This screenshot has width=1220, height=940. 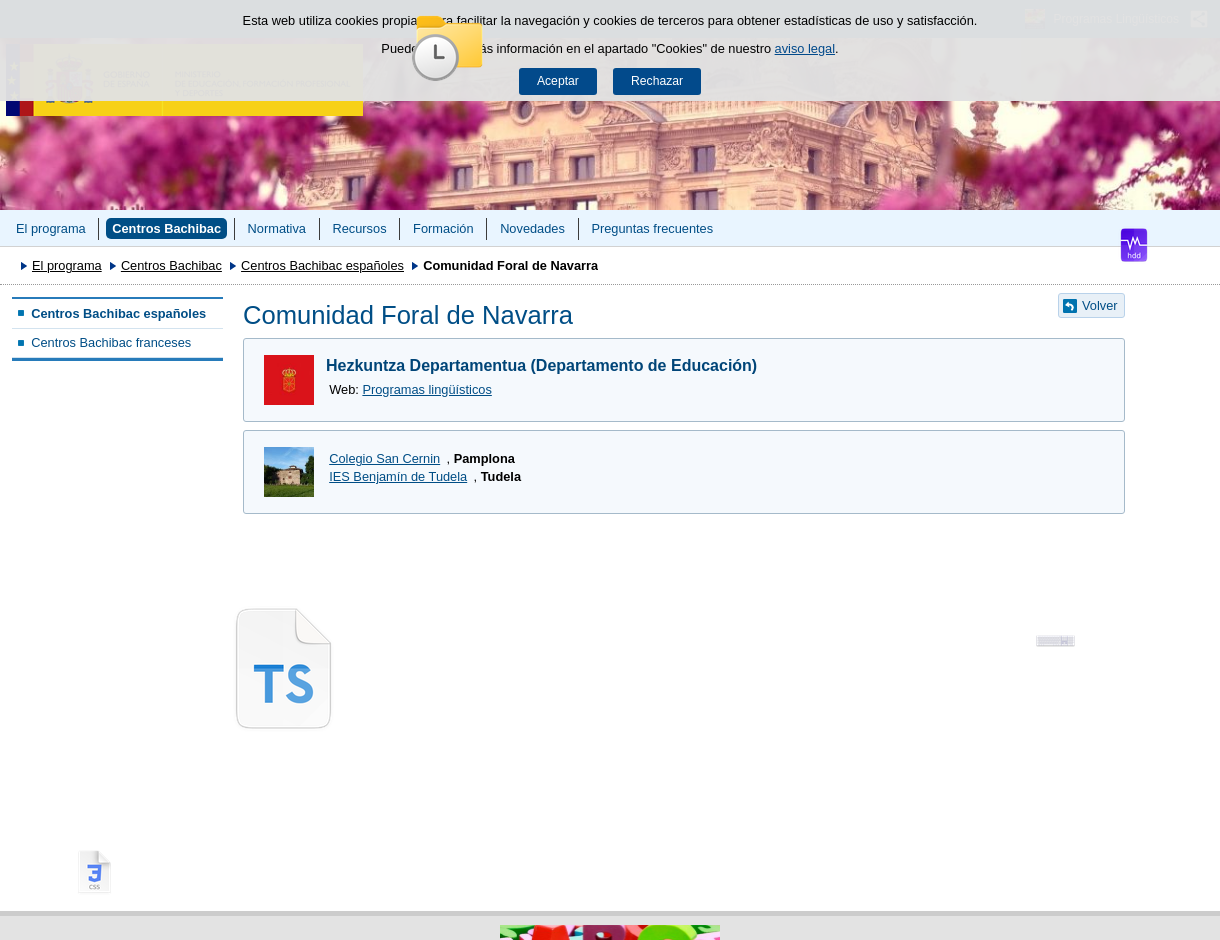 I want to click on virtualbox hard disk drive file, so click(x=1134, y=245).